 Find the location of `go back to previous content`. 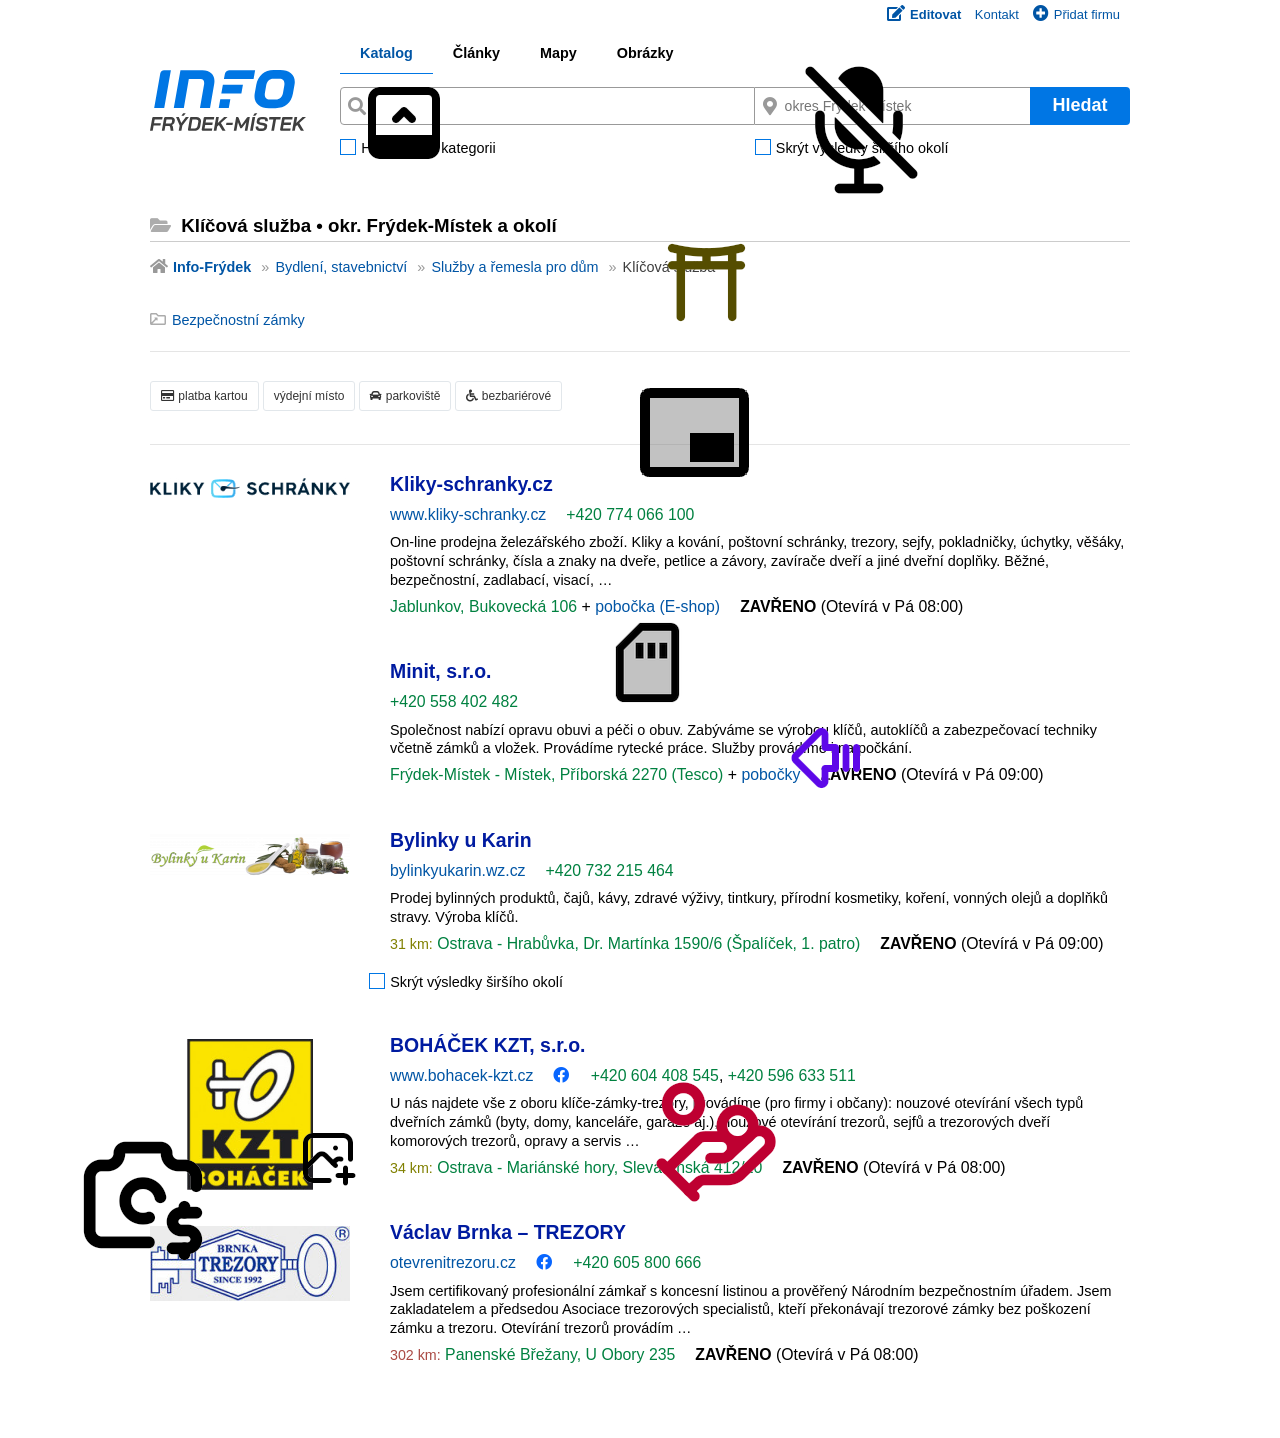

go back to previous content is located at coordinates (825, 758).